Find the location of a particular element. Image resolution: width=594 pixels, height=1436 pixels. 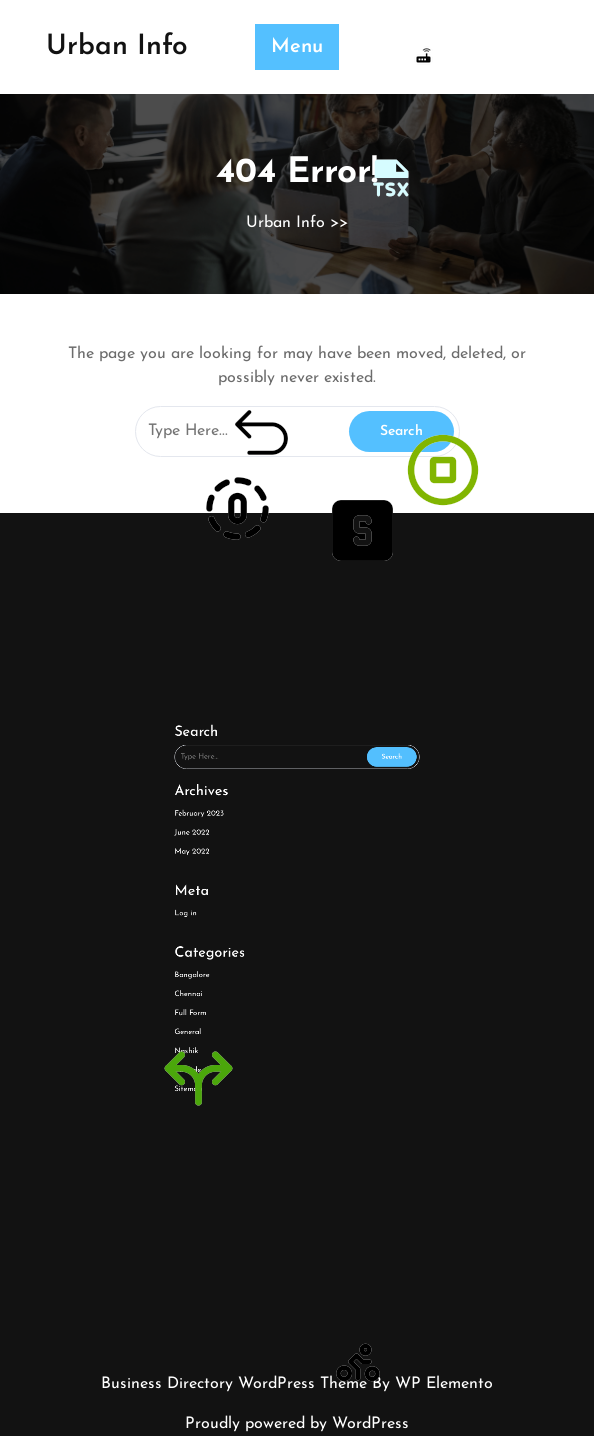

access cycling or bike-related features is located at coordinates (358, 1364).